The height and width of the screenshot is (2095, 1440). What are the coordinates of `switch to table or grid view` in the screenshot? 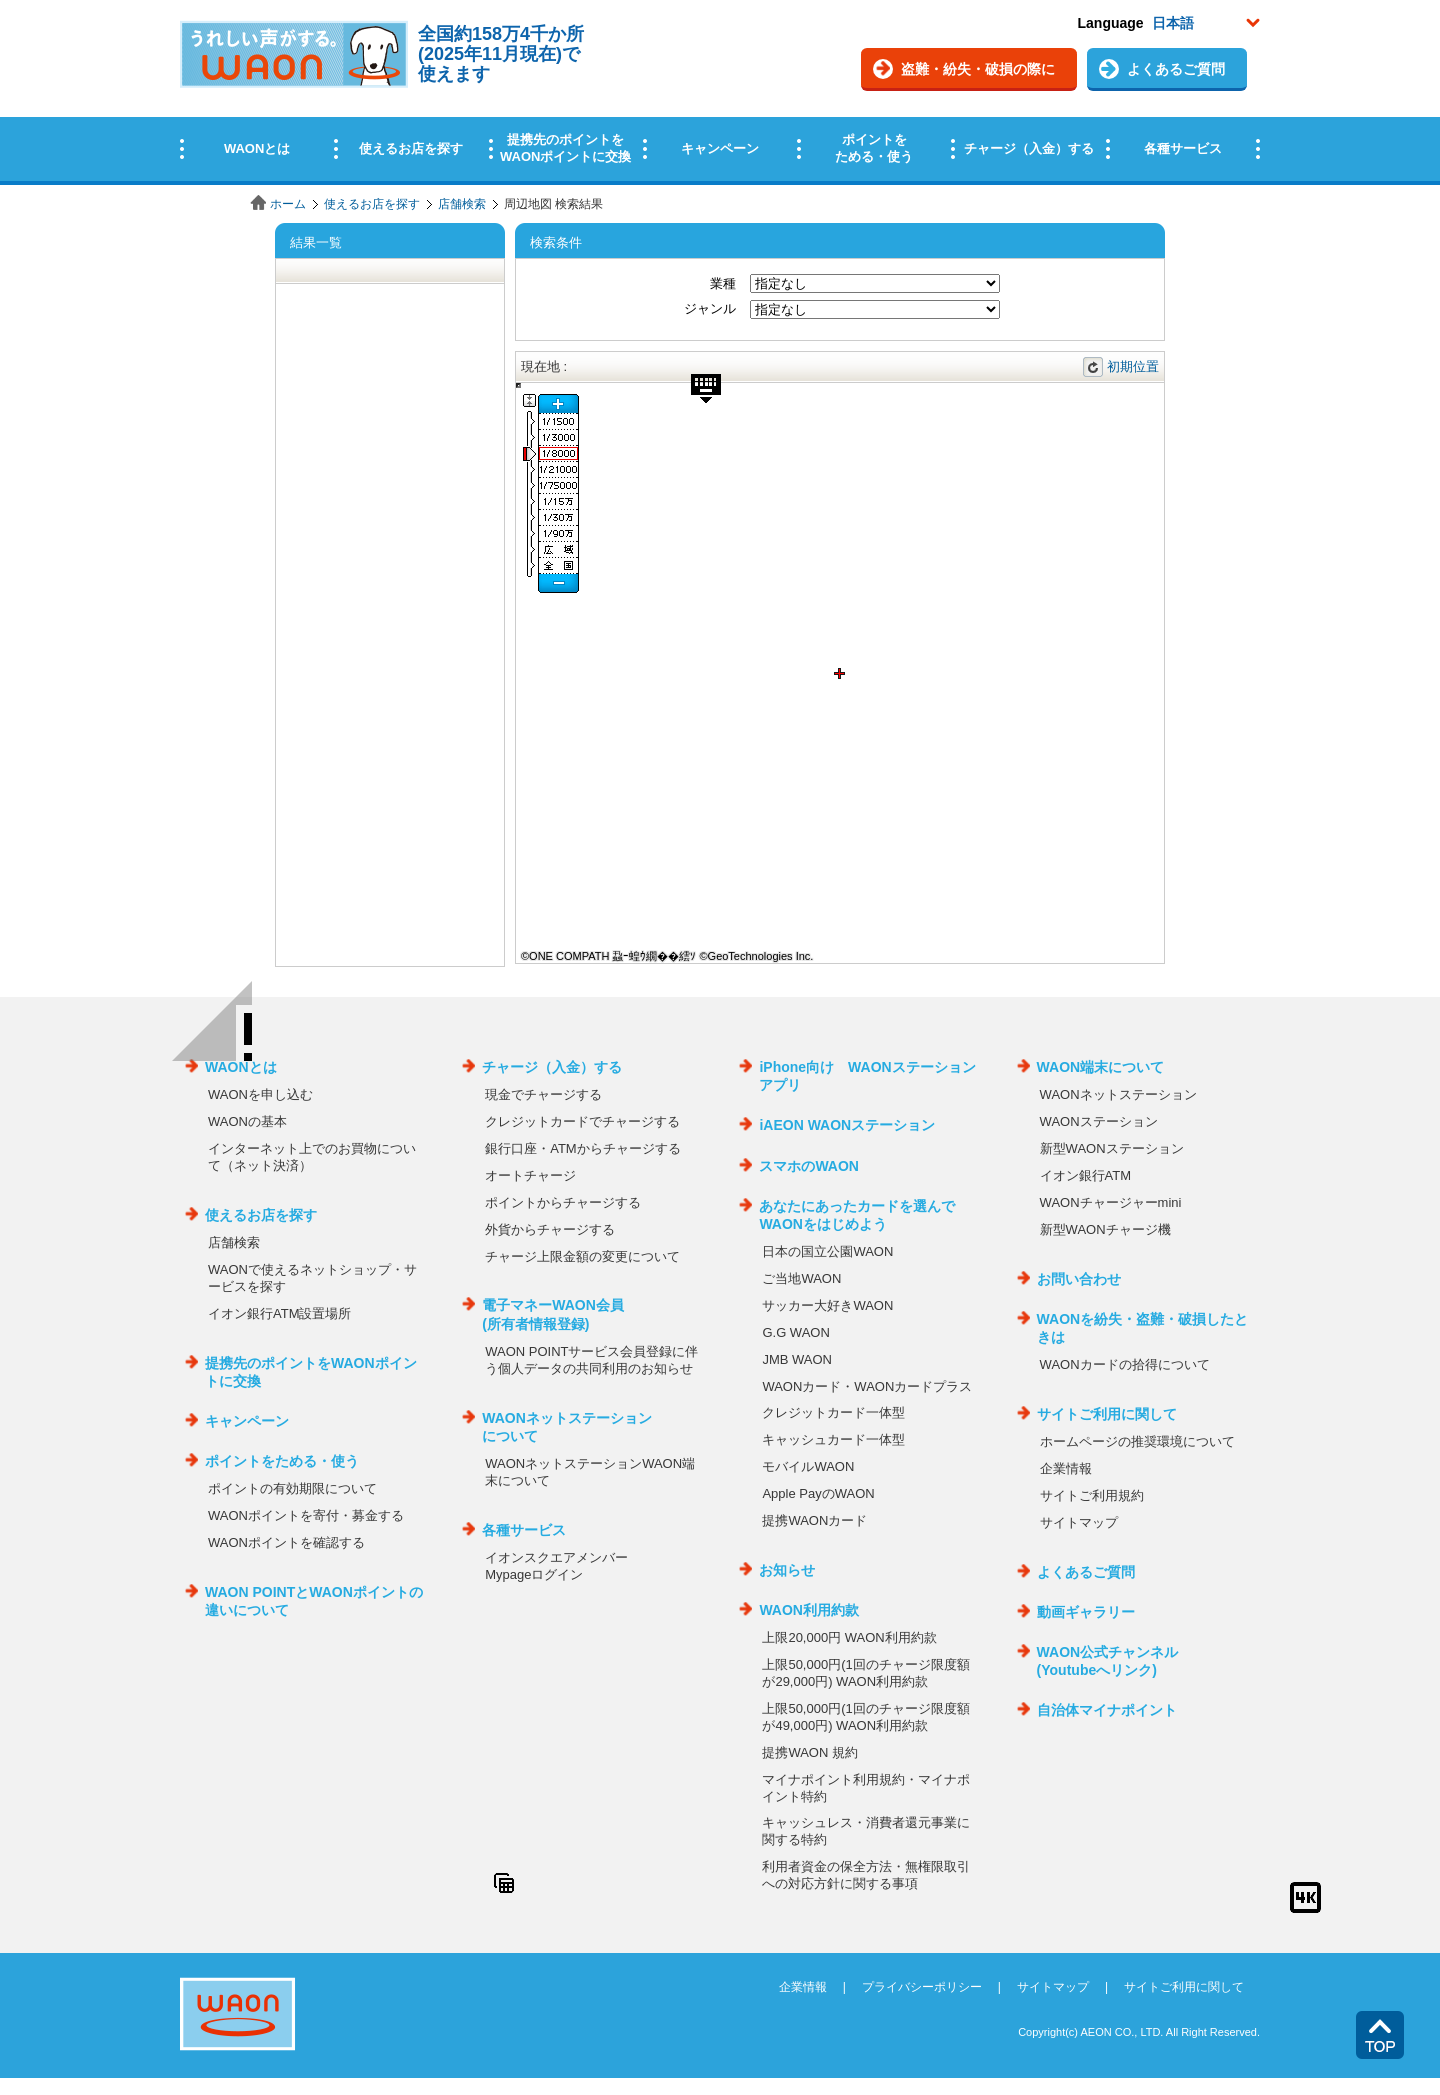 It's located at (504, 1883).